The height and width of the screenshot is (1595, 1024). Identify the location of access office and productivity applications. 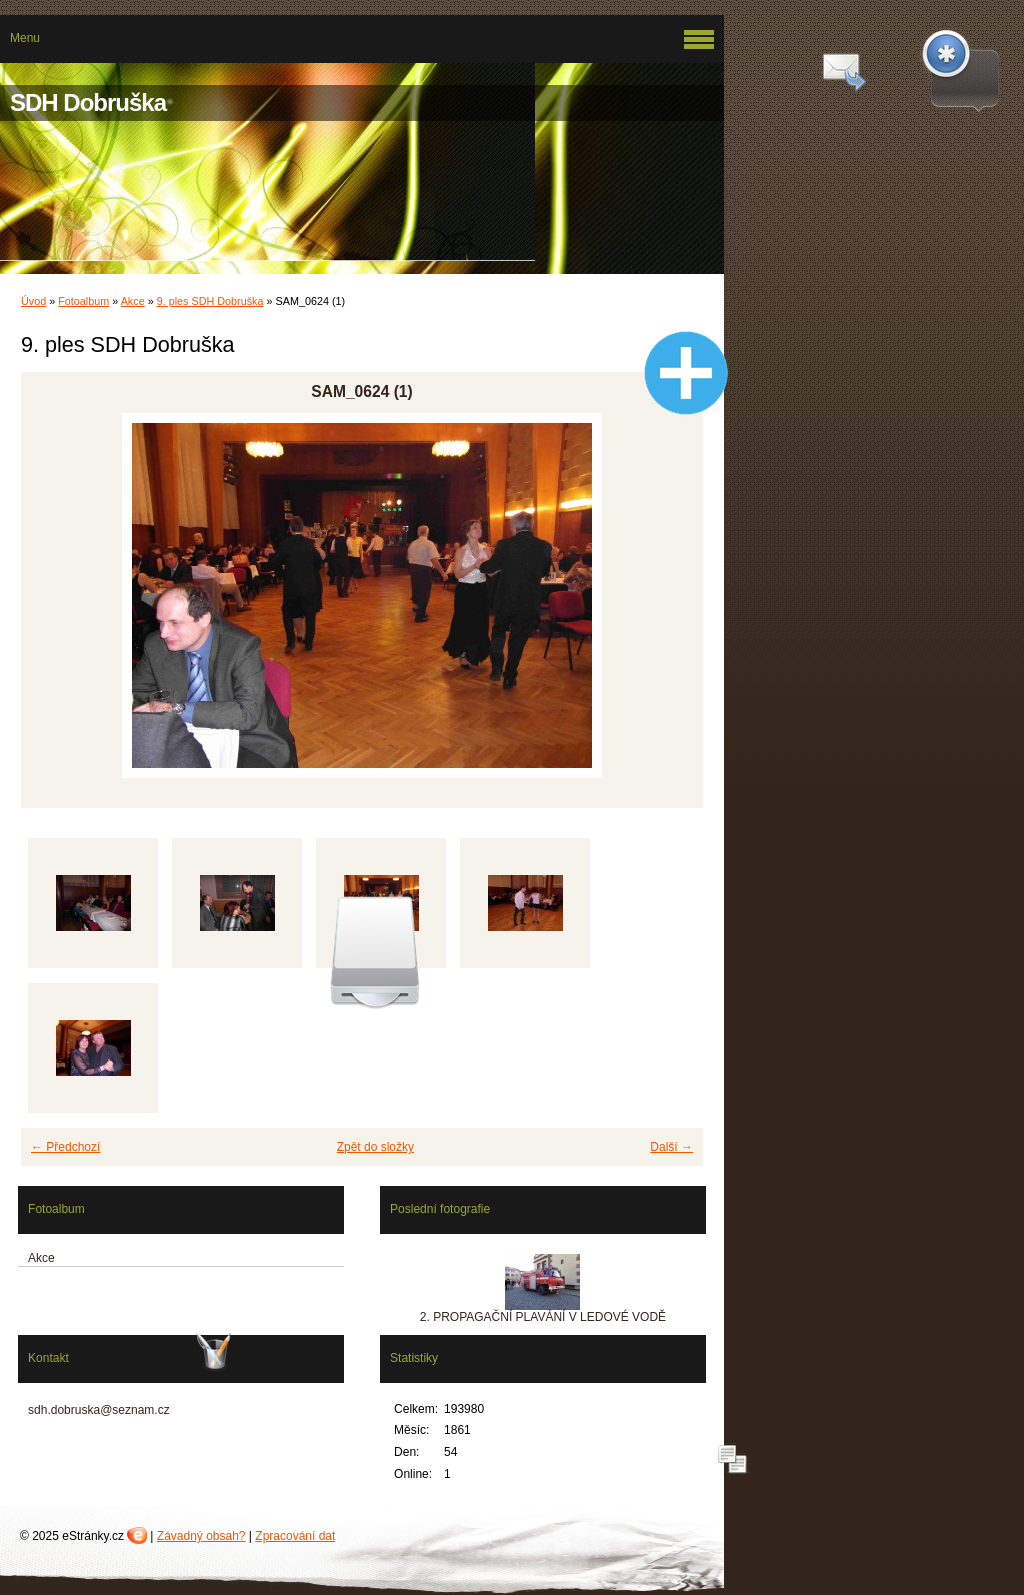
(214, 1350).